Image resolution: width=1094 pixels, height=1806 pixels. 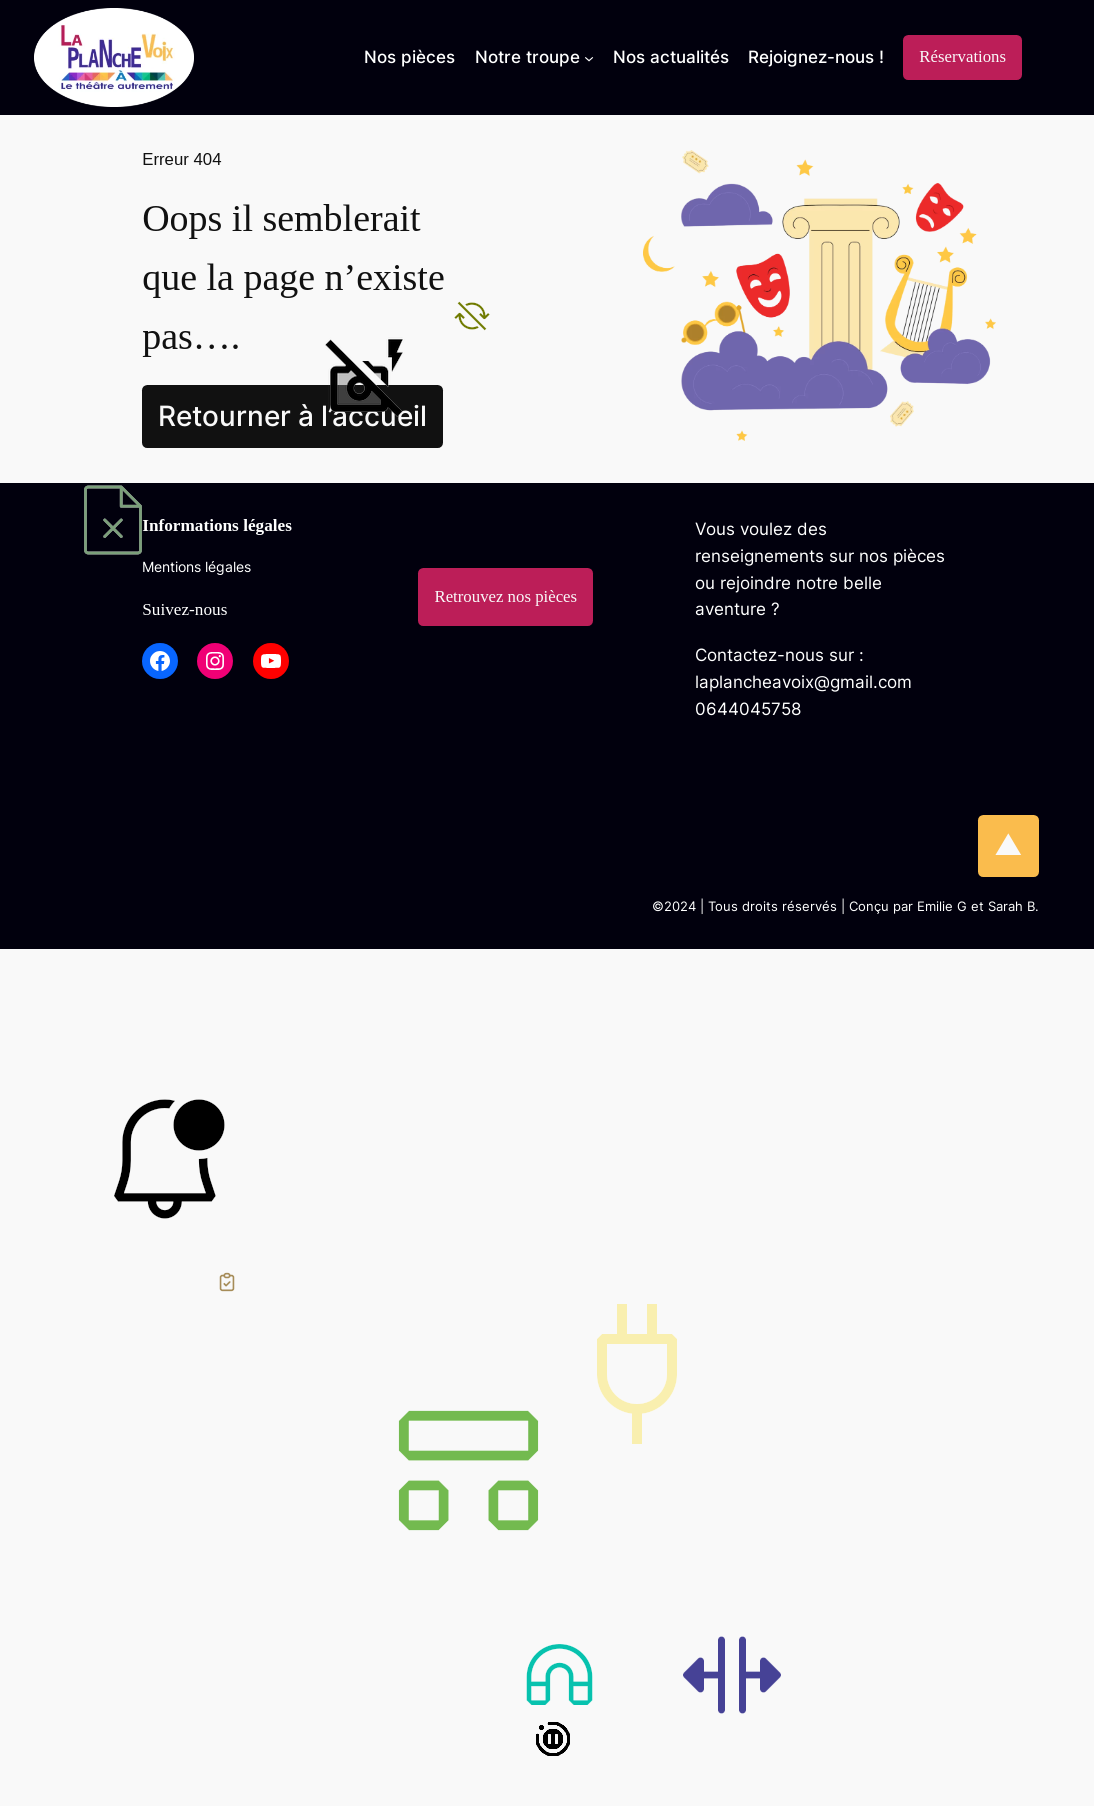 What do you see at coordinates (468, 1470) in the screenshot?
I see `view code structure or hierarchy` at bounding box center [468, 1470].